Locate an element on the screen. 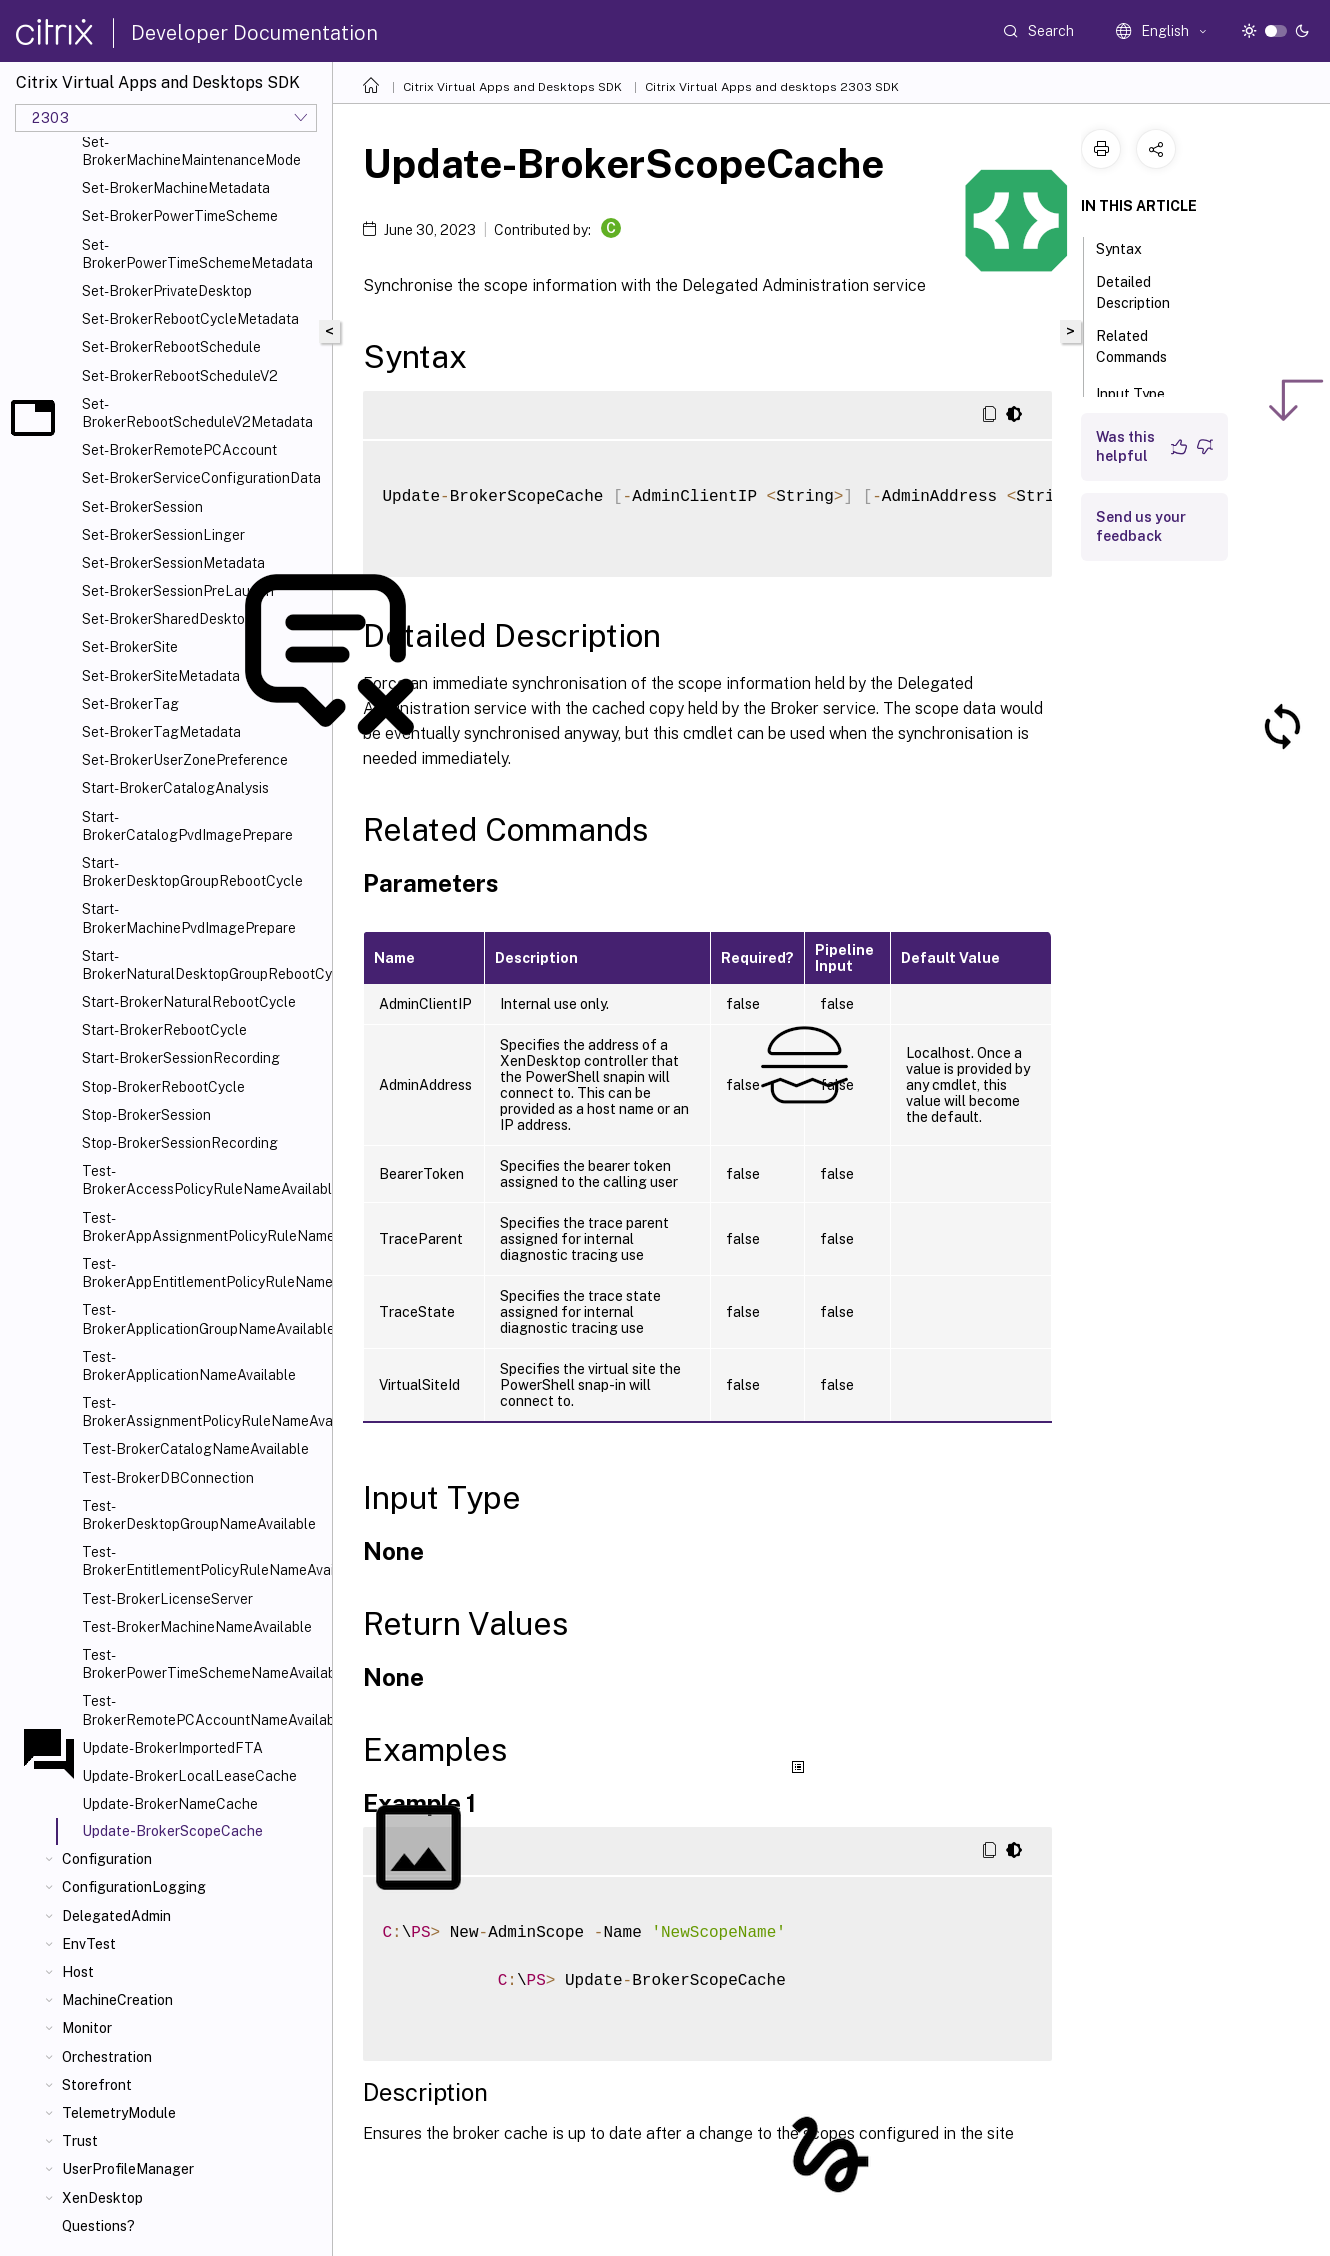 Image resolution: width=1330 pixels, height=2256 pixels. indicates active developer badge status on Discord is located at coordinates (1016, 220).